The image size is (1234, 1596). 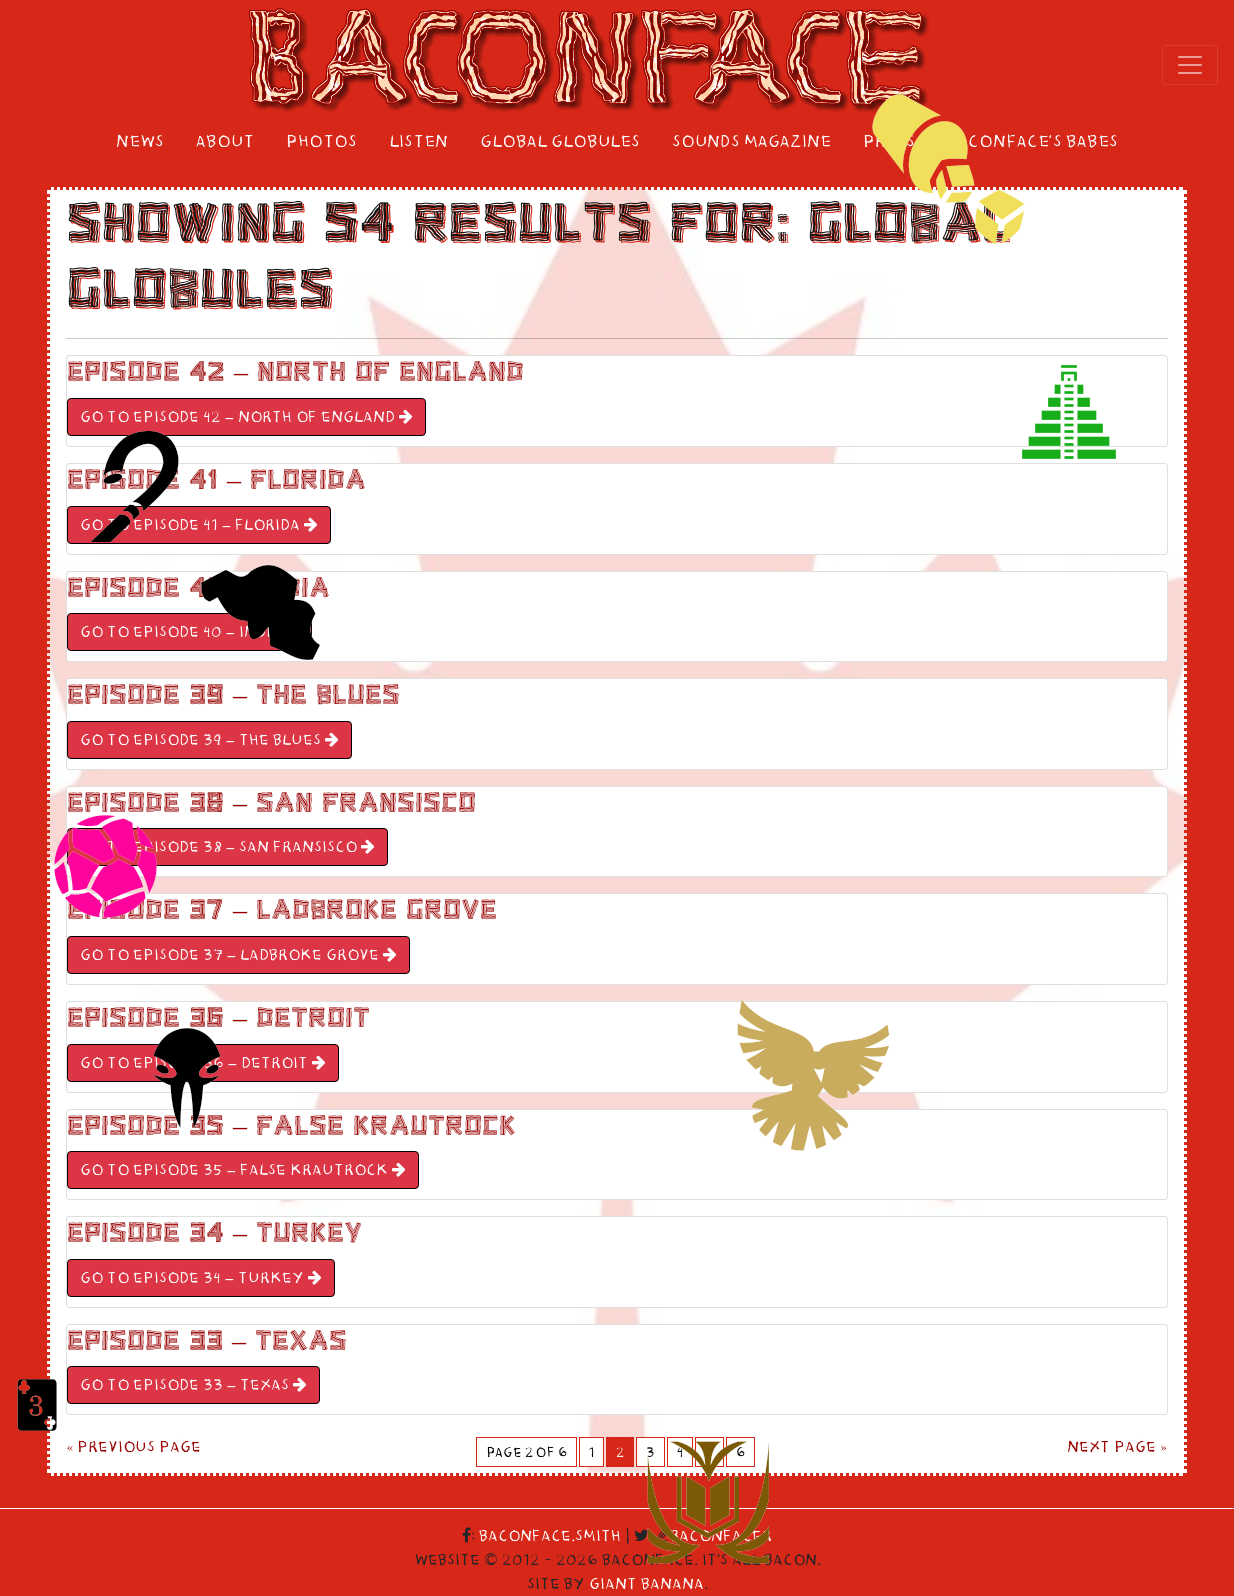 I want to click on indicates peace or harmony state, so click(x=812, y=1077).